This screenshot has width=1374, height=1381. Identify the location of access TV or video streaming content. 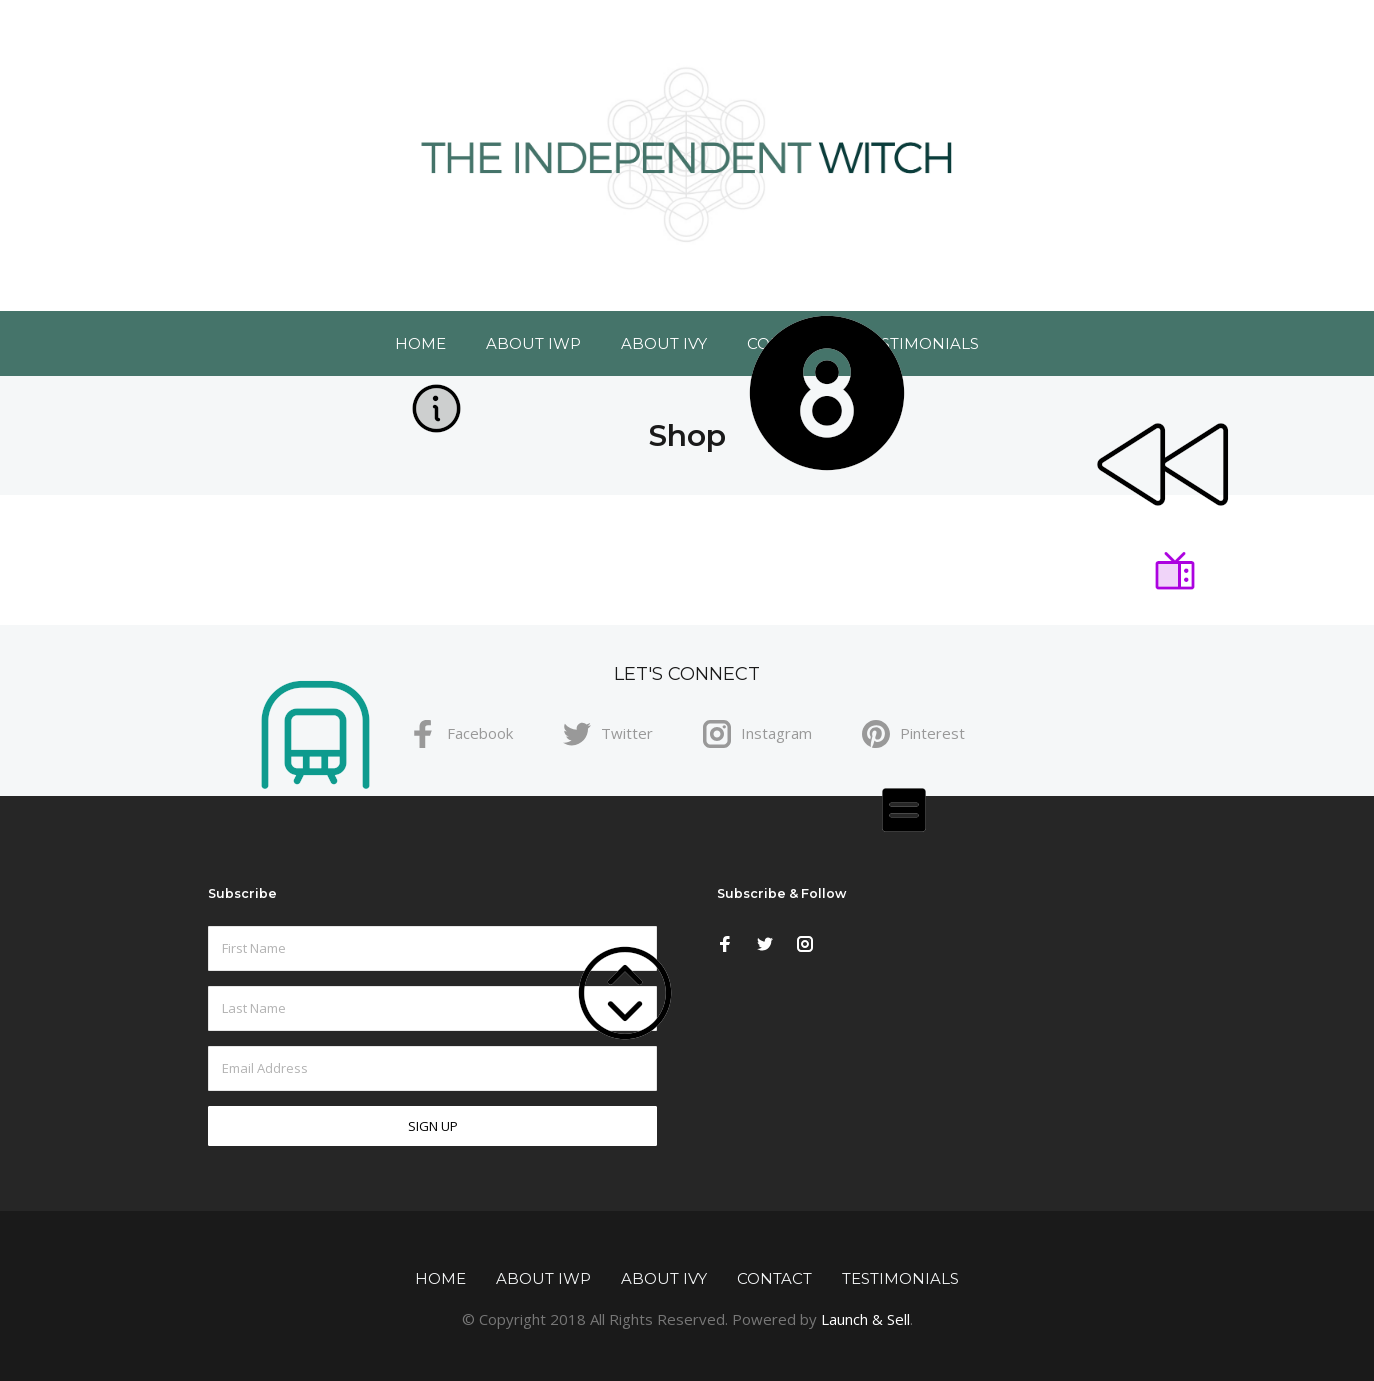
(1175, 573).